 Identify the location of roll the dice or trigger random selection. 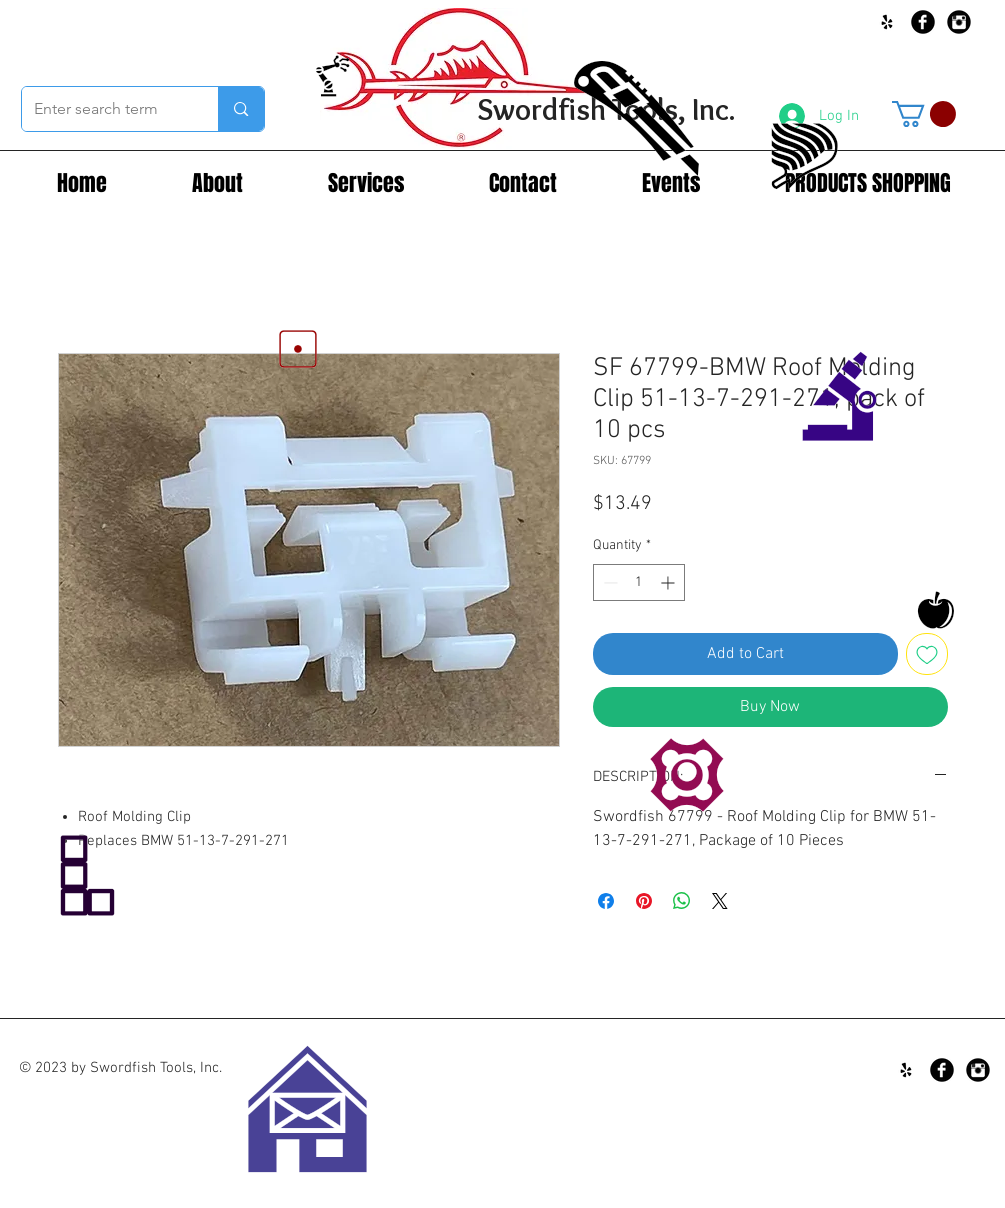
(298, 349).